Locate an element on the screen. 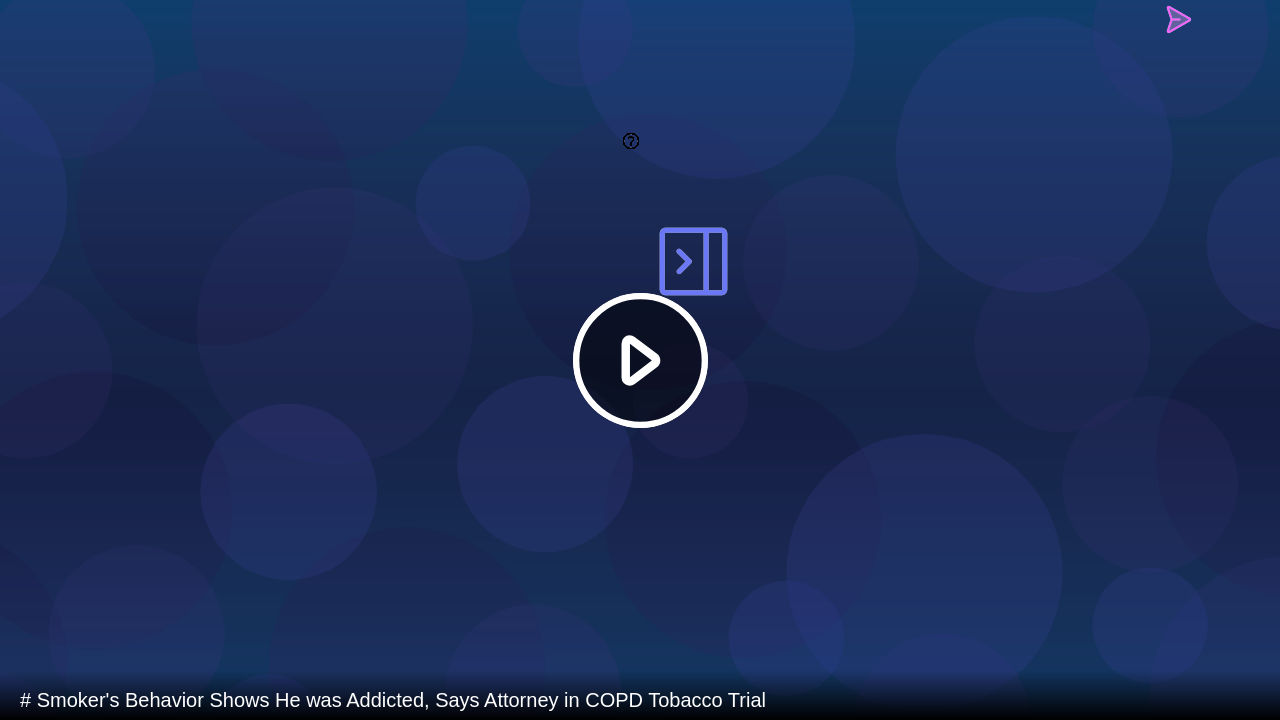 The width and height of the screenshot is (1280, 720). collapse the sidebar panel is located at coordinates (693, 261).